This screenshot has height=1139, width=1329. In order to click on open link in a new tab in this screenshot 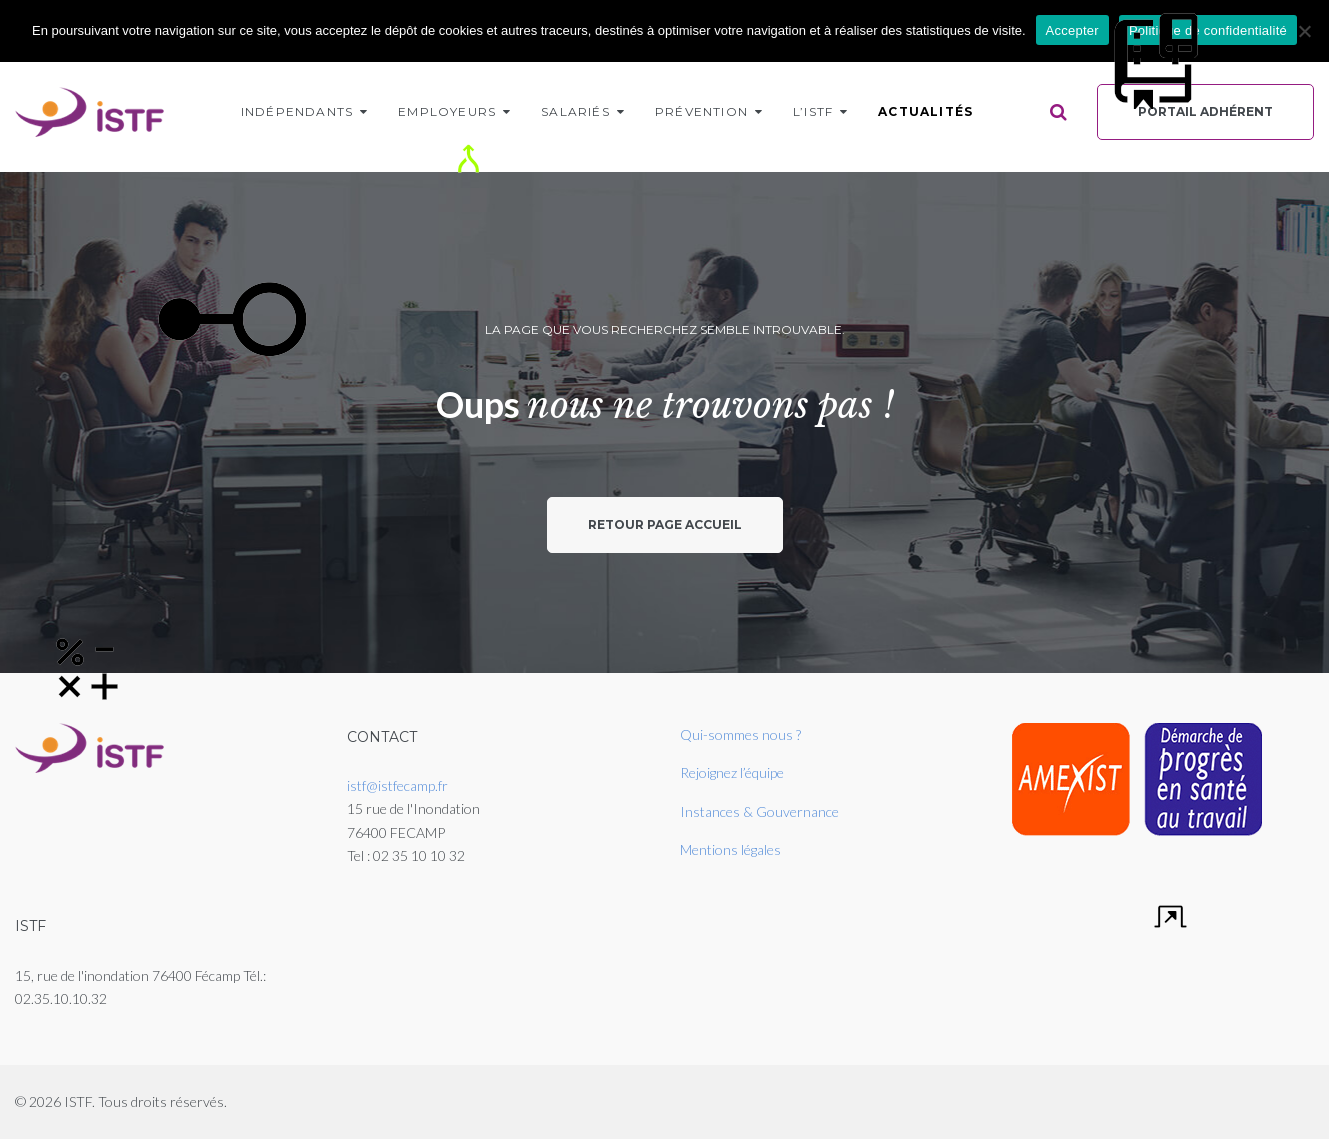, I will do `click(1170, 916)`.